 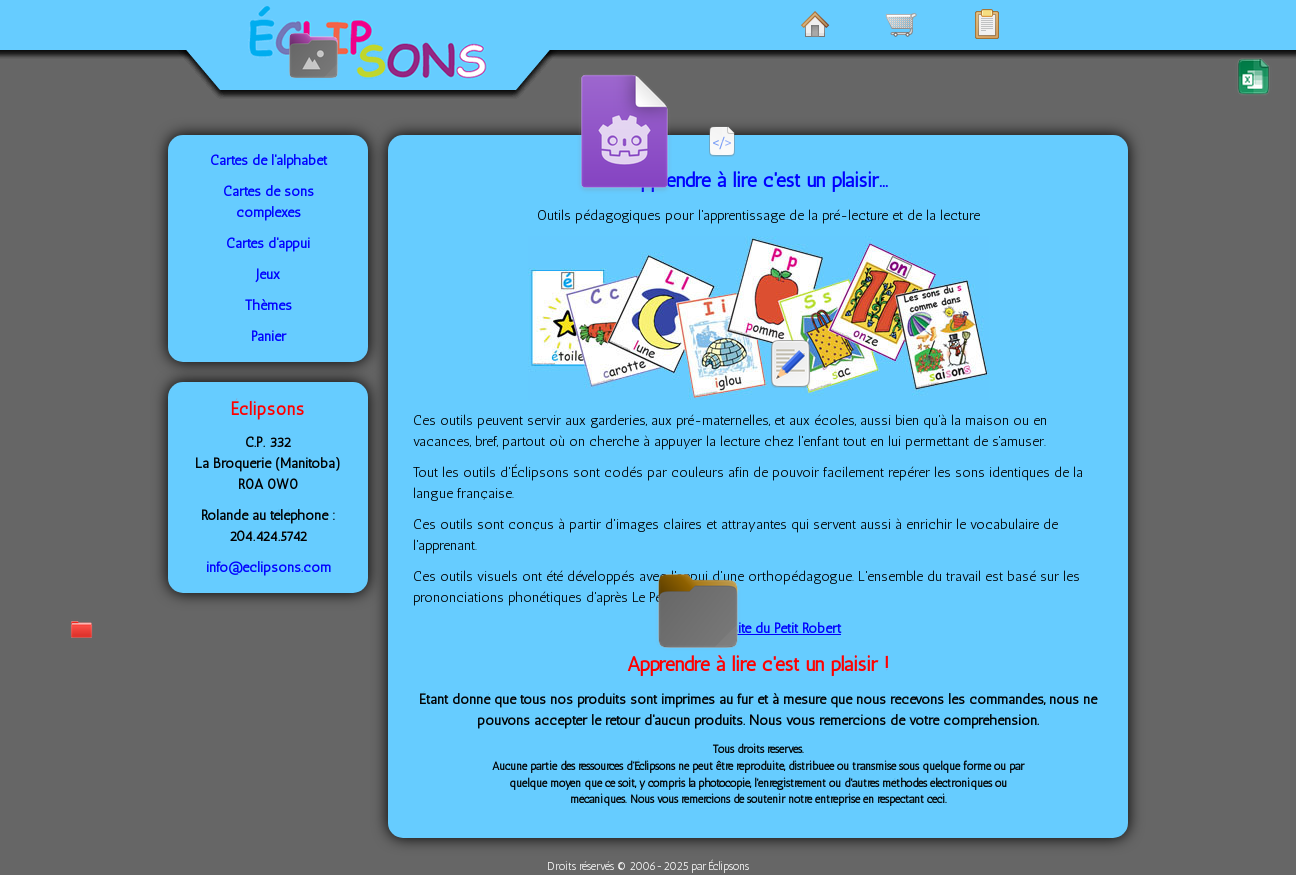 What do you see at coordinates (698, 611) in the screenshot?
I see `open folder to view contents` at bounding box center [698, 611].